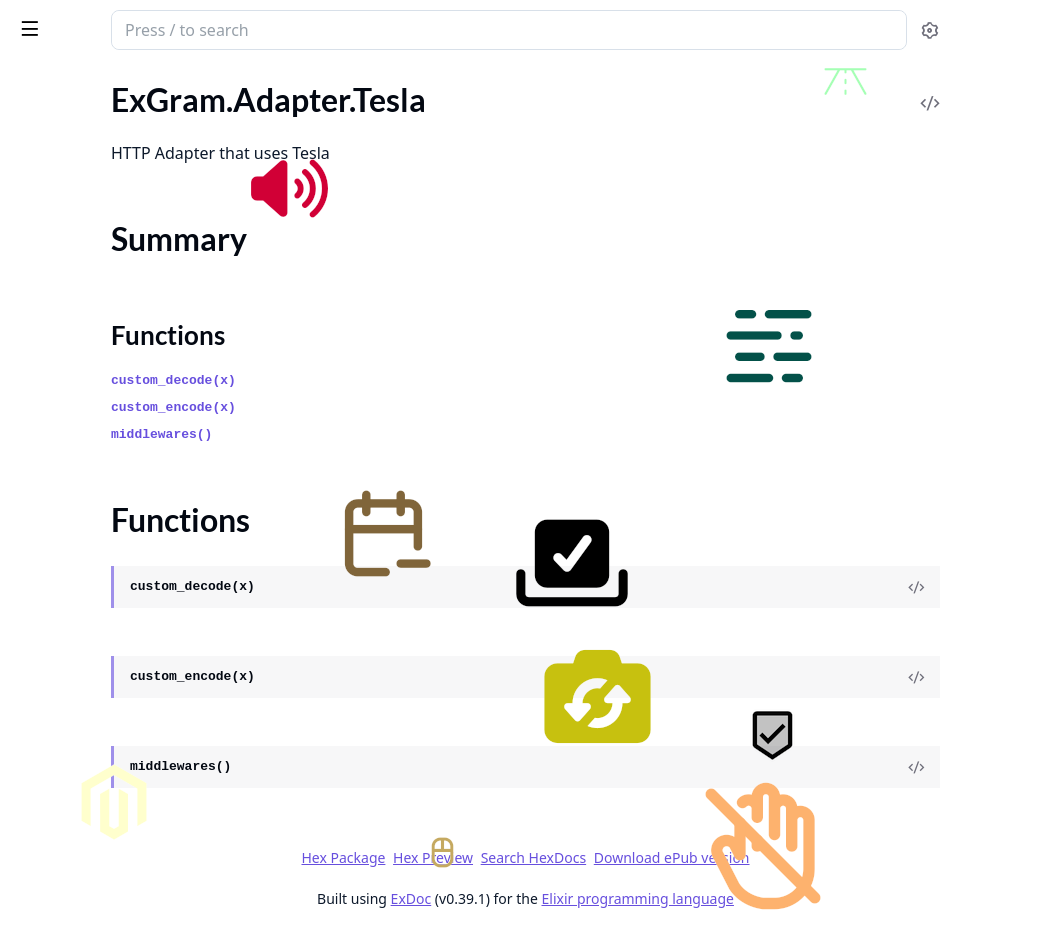 Image resolution: width=1051 pixels, height=936 pixels. Describe the element at coordinates (845, 81) in the screenshot. I see `view directions or navigation route` at that location.